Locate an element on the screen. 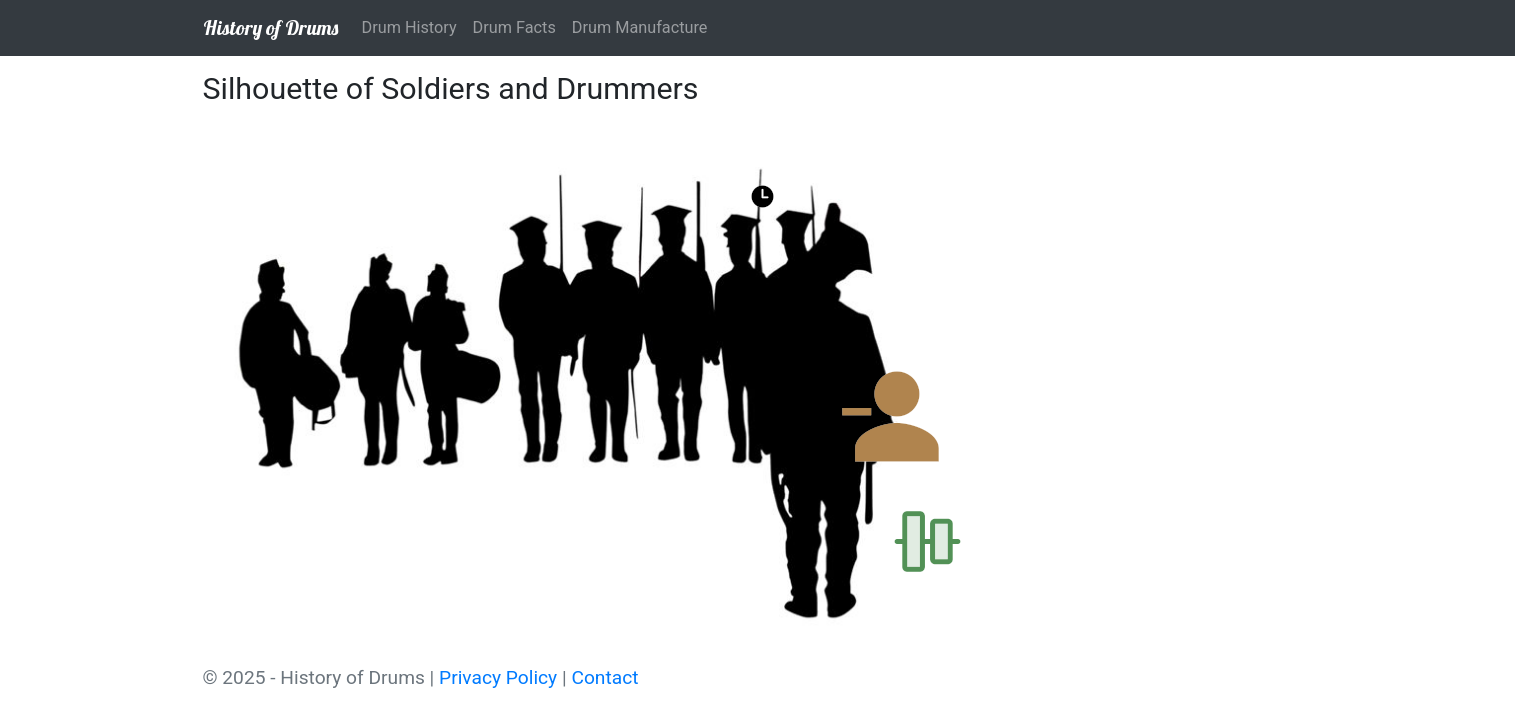 This screenshot has height=720, width=1515. view time or clock settings is located at coordinates (762, 196).